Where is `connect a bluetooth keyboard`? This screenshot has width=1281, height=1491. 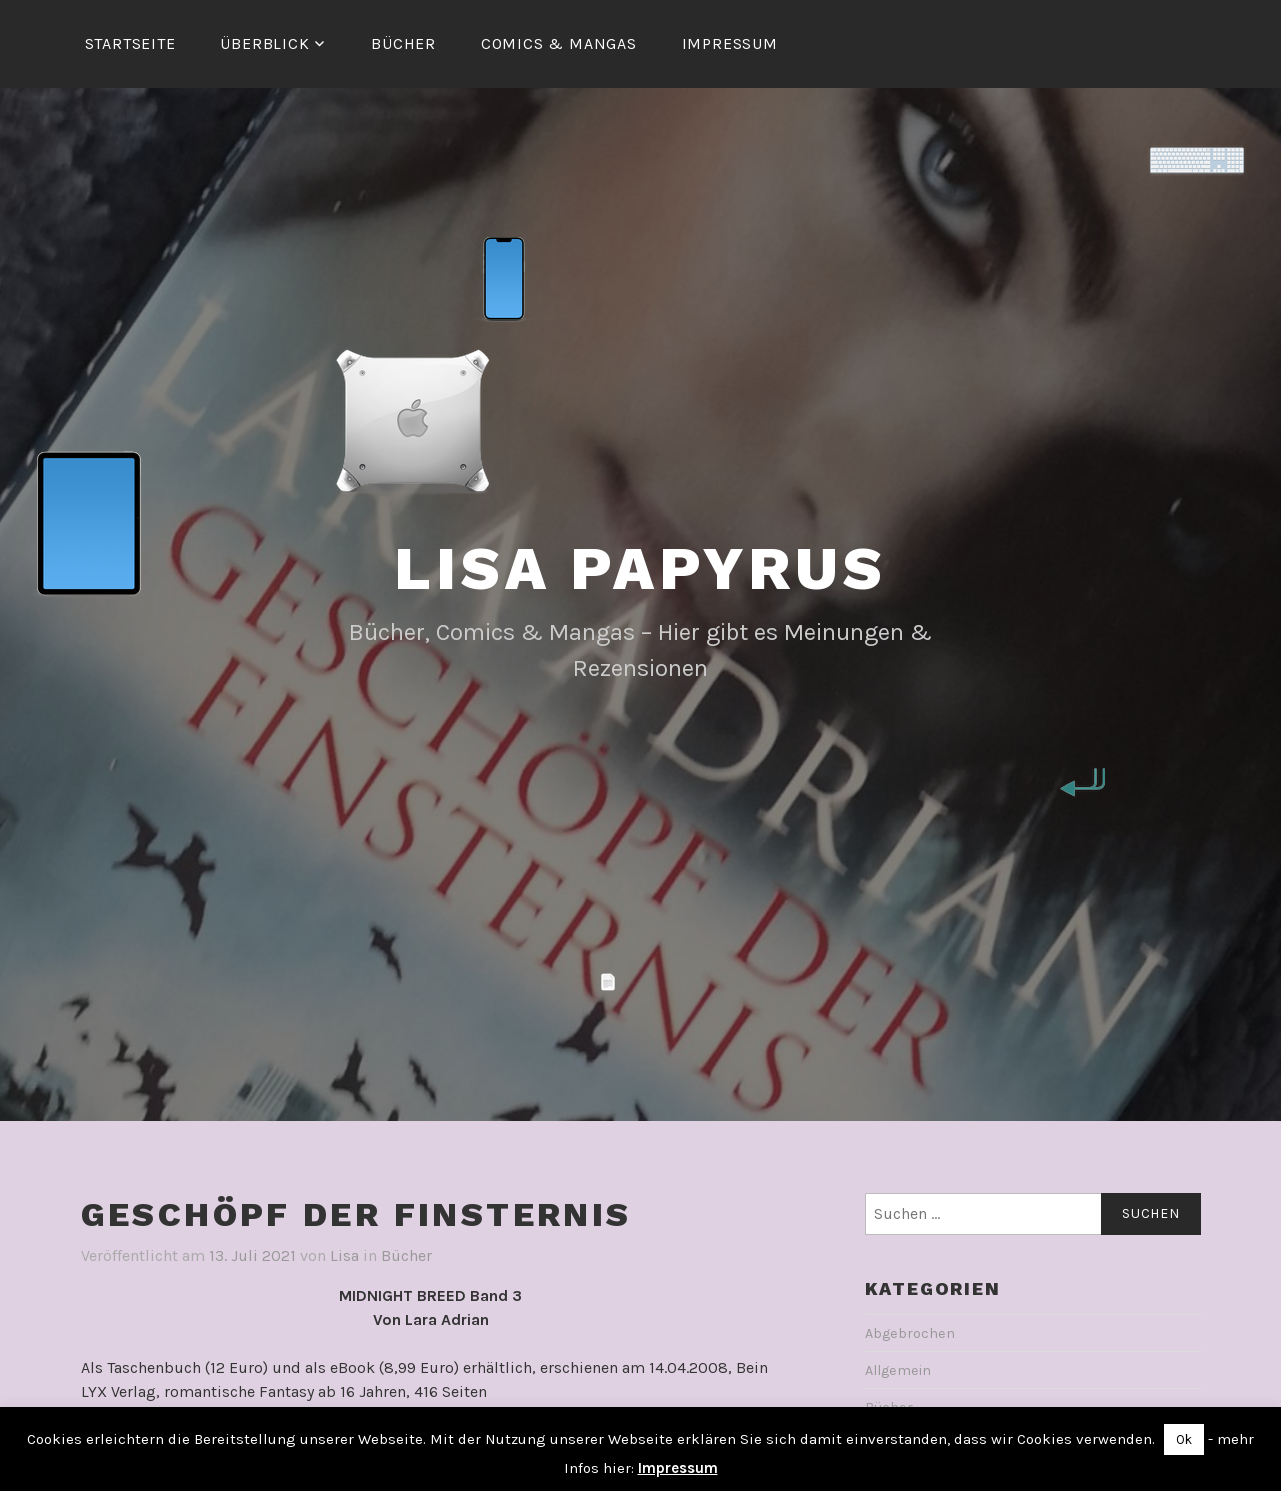
connect a bluetooth keyboard is located at coordinates (1197, 160).